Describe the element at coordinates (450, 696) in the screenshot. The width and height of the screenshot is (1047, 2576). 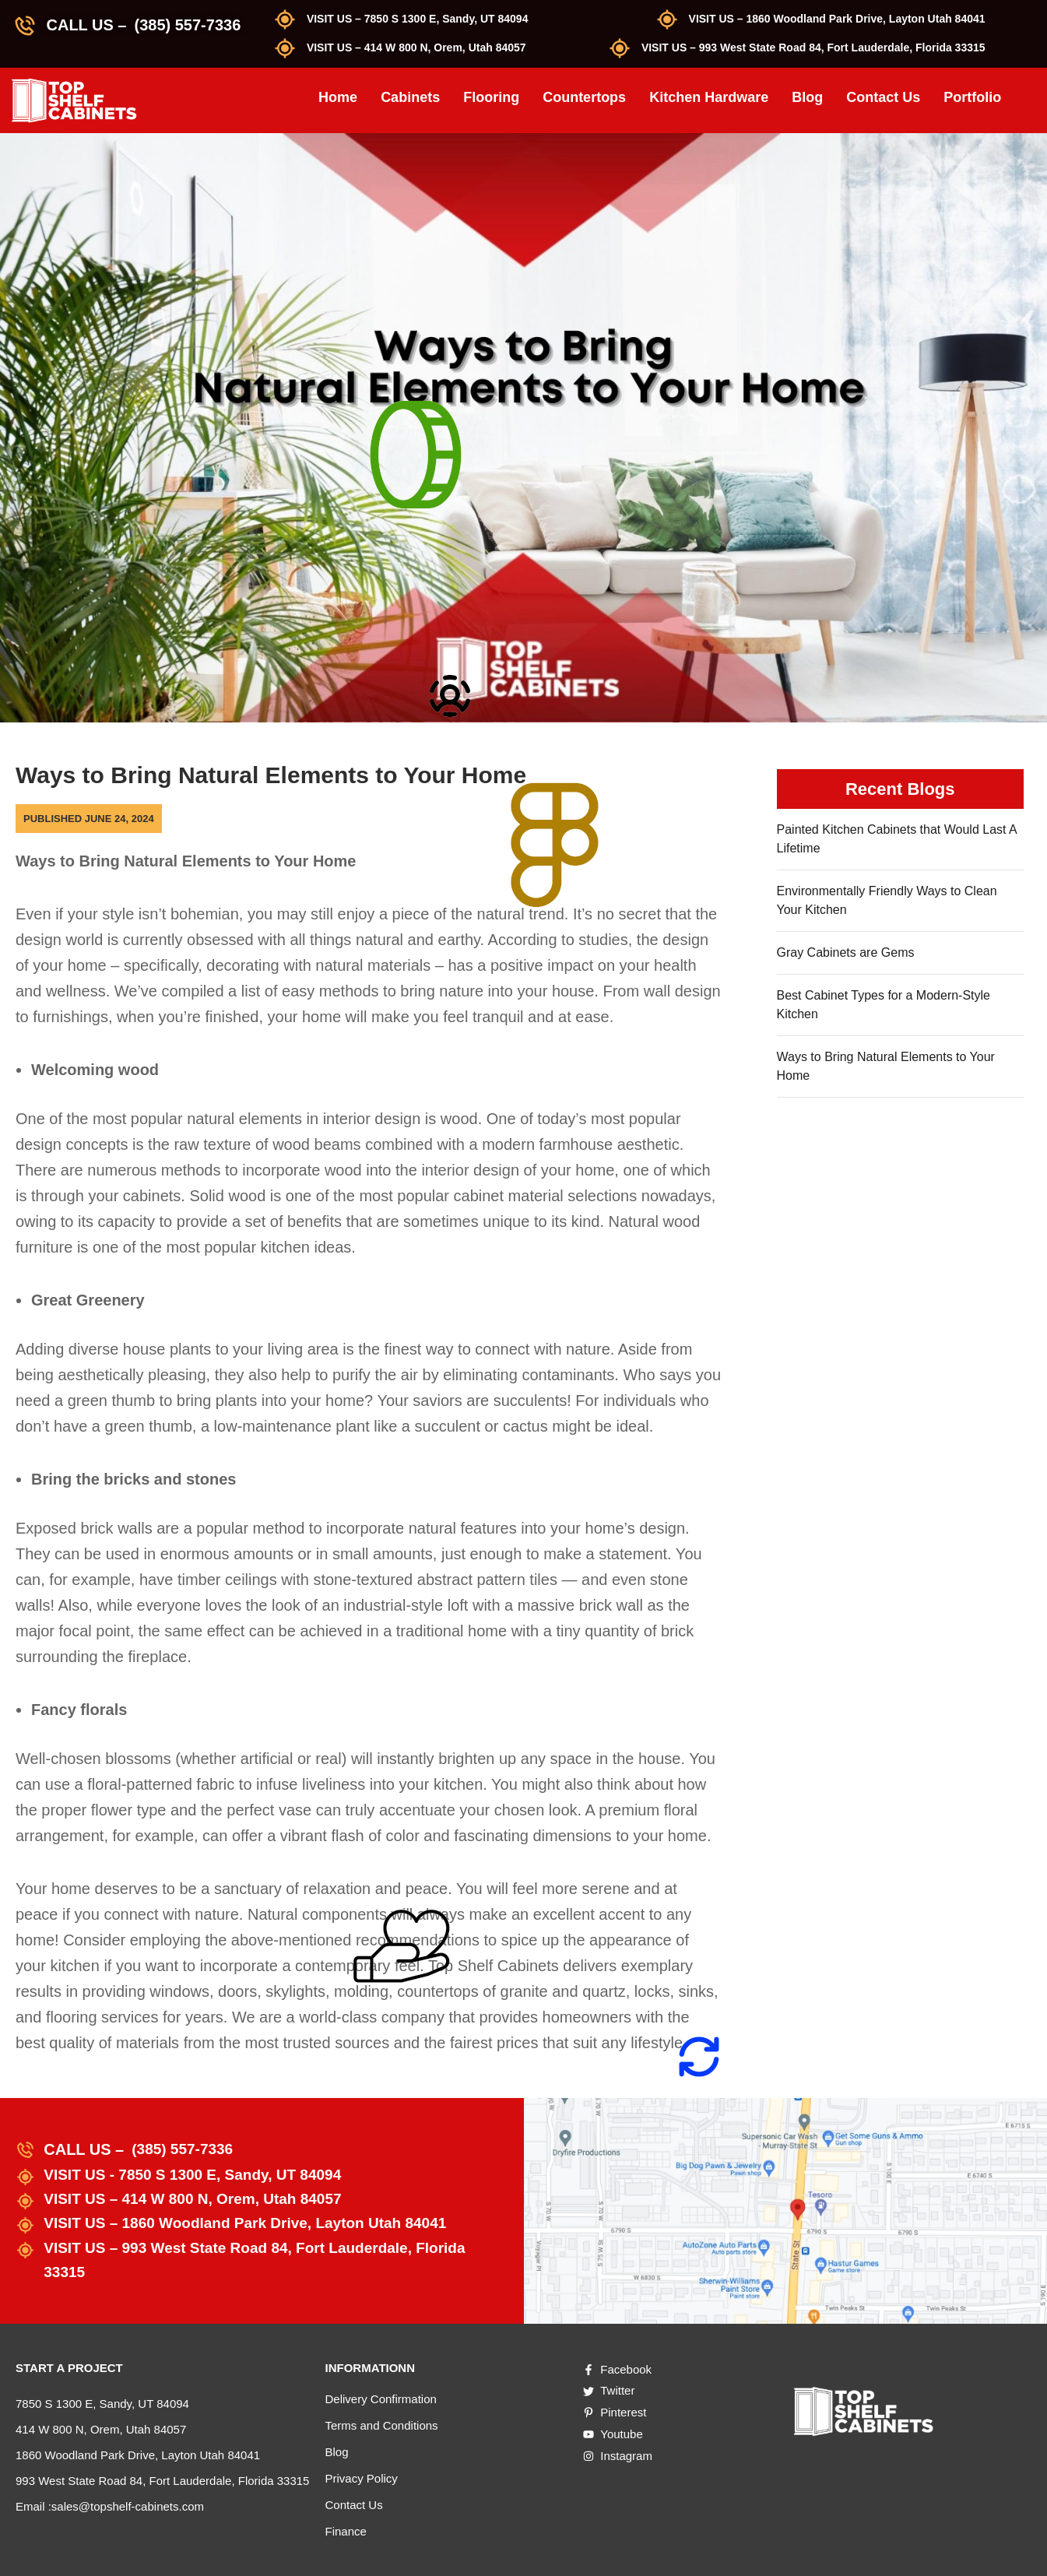
I see `incomplete or pending user profile` at that location.